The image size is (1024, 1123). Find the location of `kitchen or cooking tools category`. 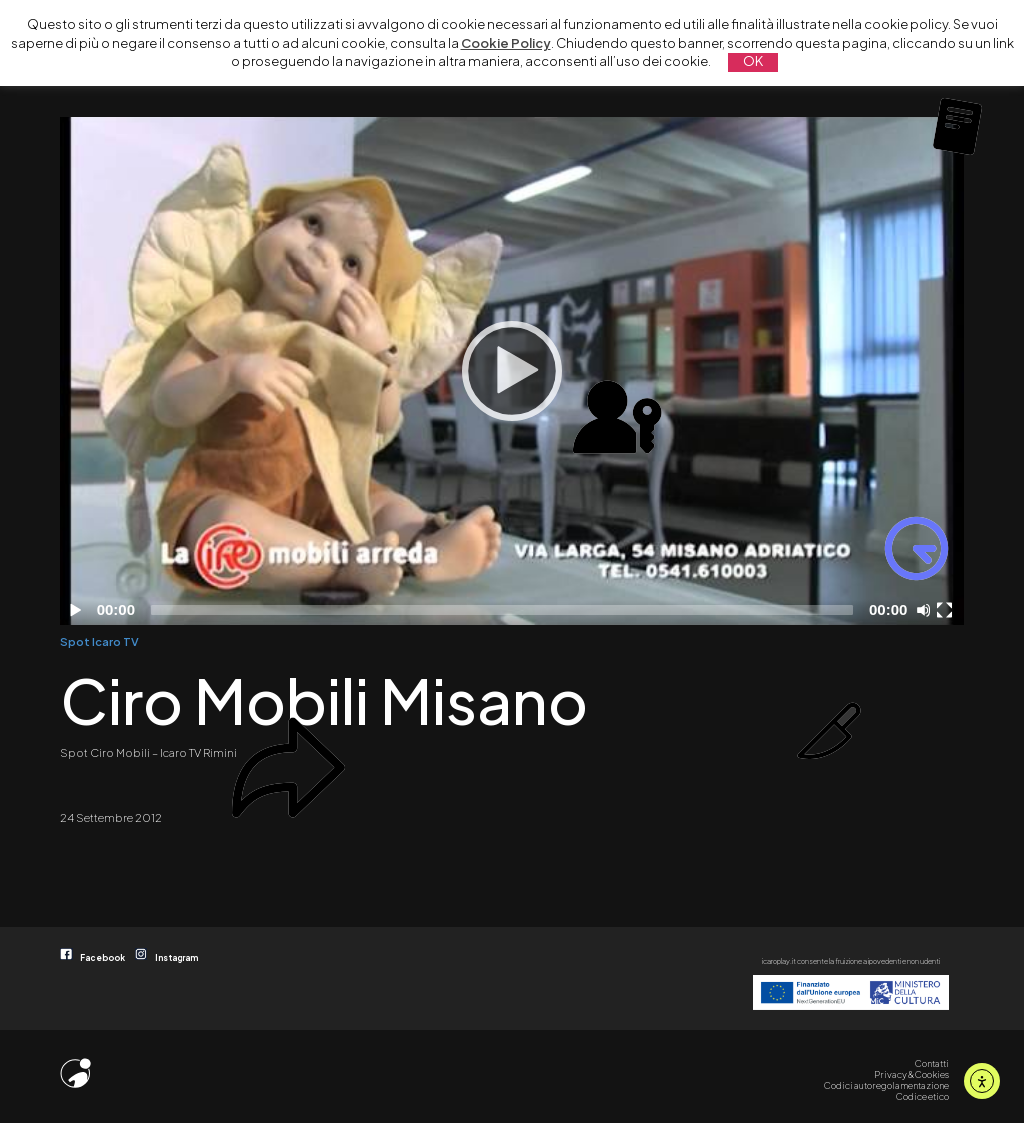

kitchen or cooking tools category is located at coordinates (829, 732).